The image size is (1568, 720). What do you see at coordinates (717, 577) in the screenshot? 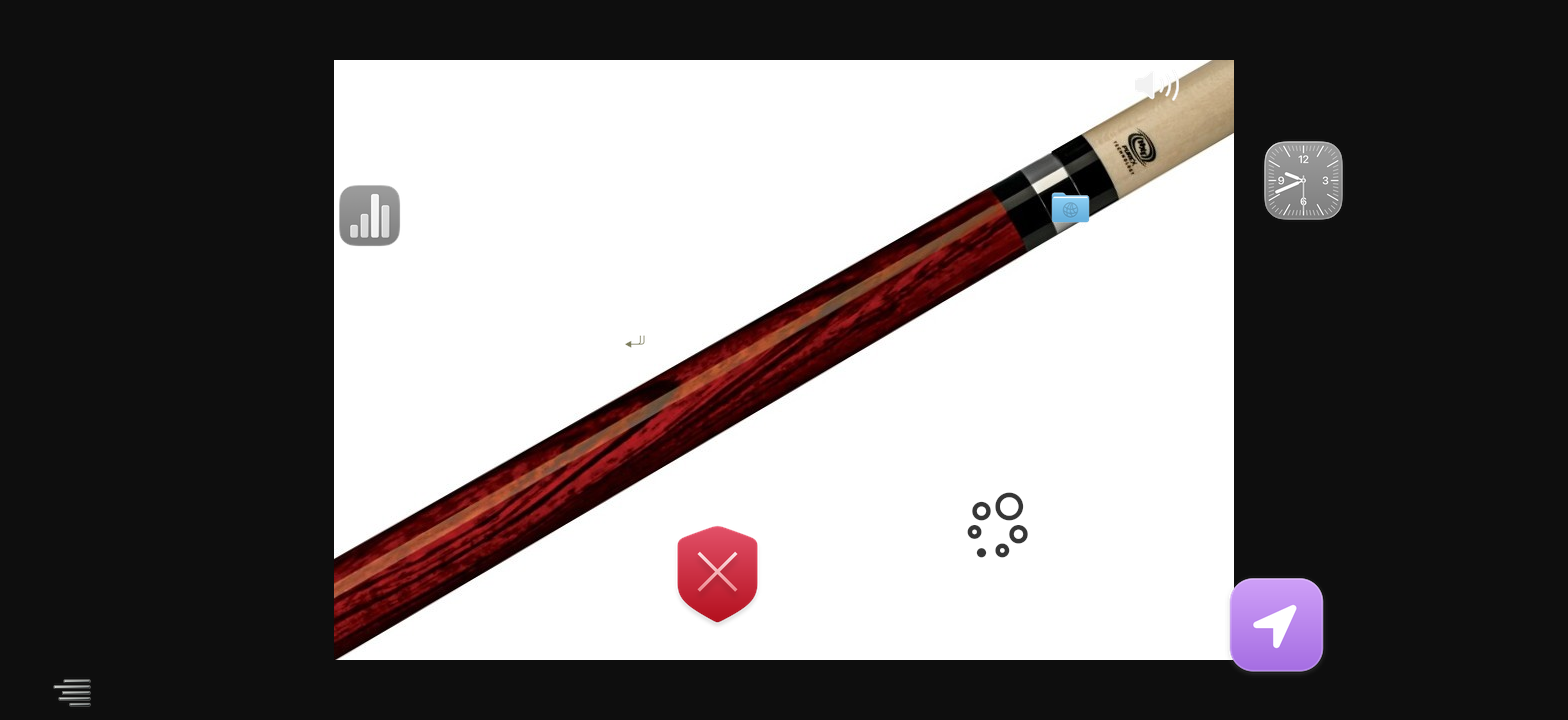
I see `indicates low or weak security status` at bounding box center [717, 577].